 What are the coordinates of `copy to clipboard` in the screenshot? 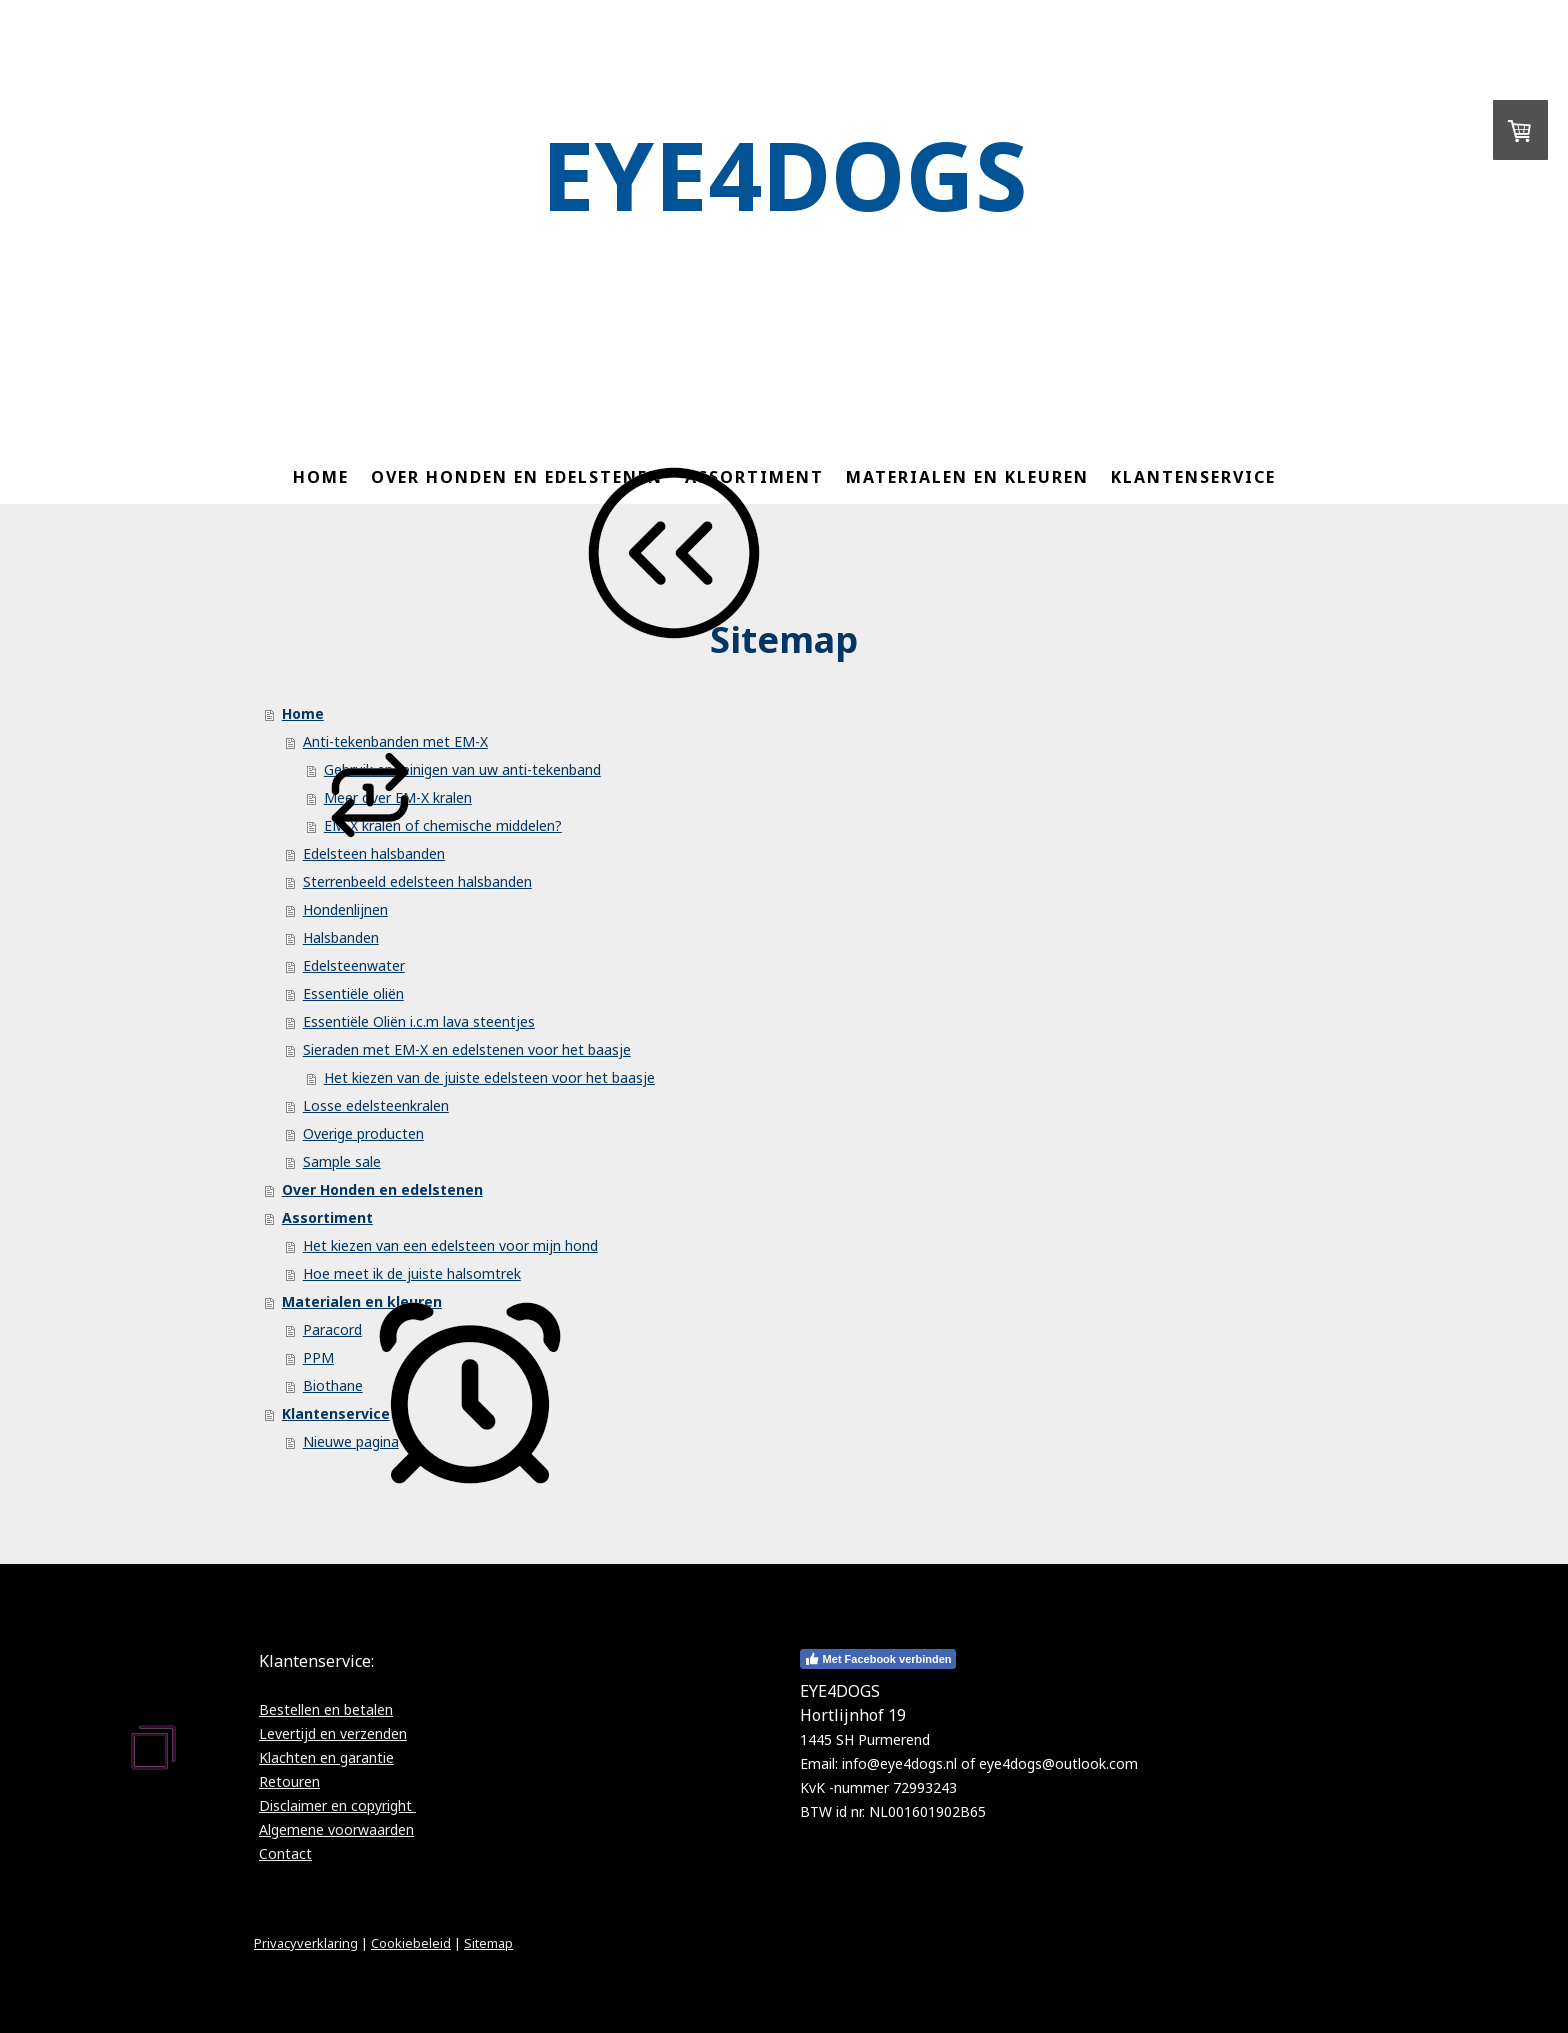 It's located at (153, 1747).